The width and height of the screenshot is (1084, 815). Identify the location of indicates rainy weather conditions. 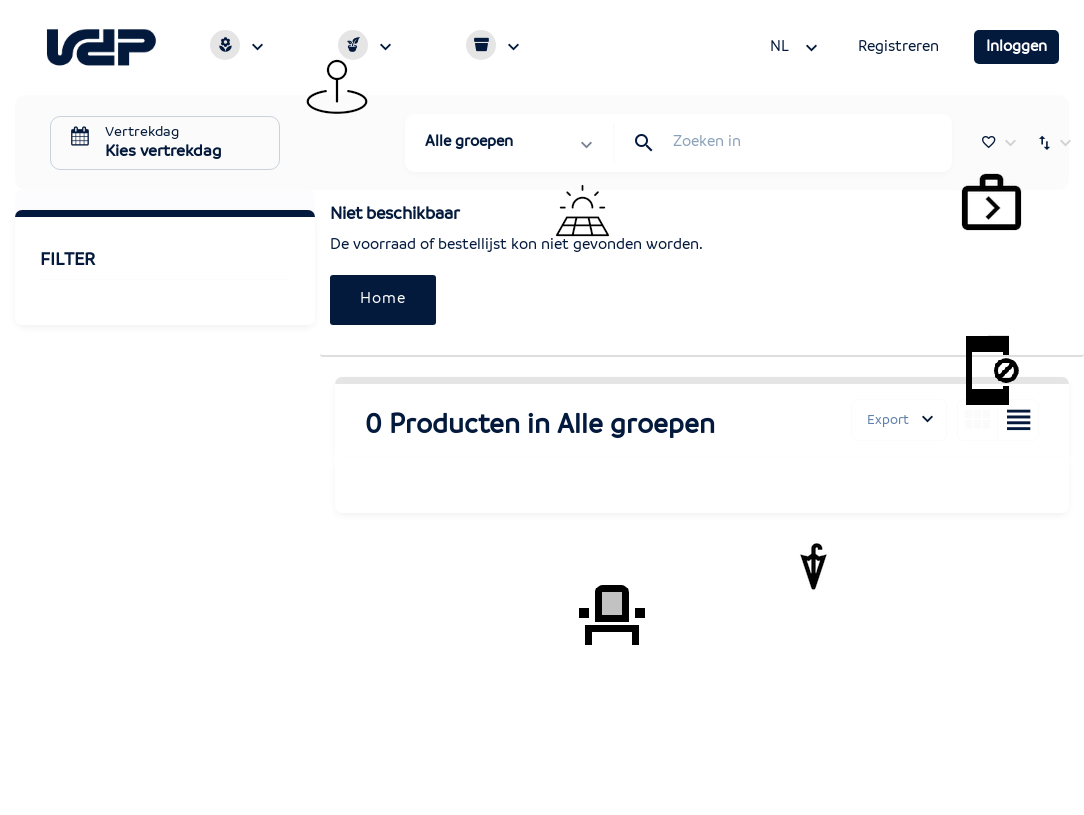
(813, 567).